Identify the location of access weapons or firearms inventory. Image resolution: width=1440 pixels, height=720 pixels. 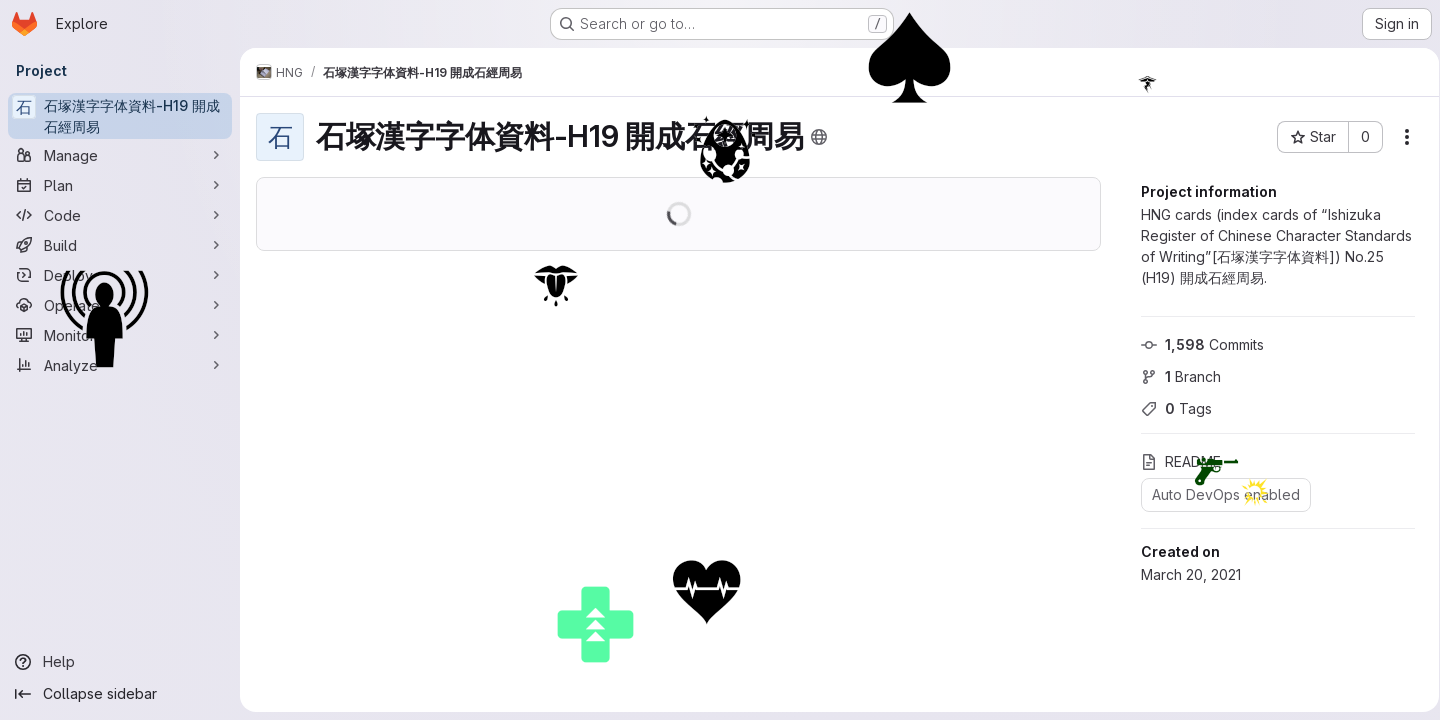
(1216, 471).